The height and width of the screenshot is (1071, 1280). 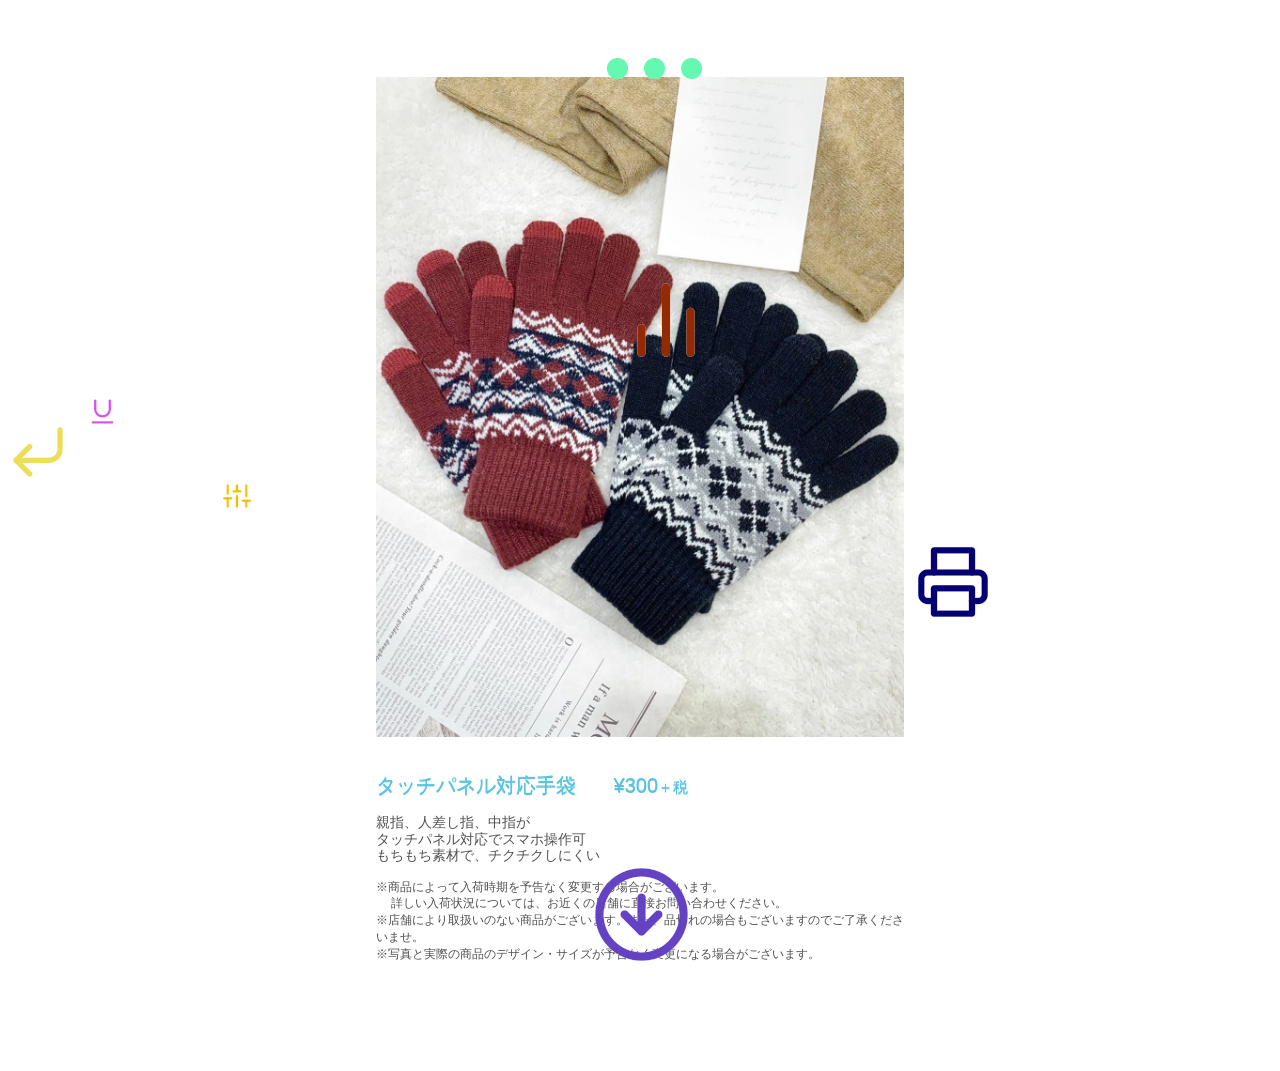 I want to click on print the current document, so click(x=953, y=582).